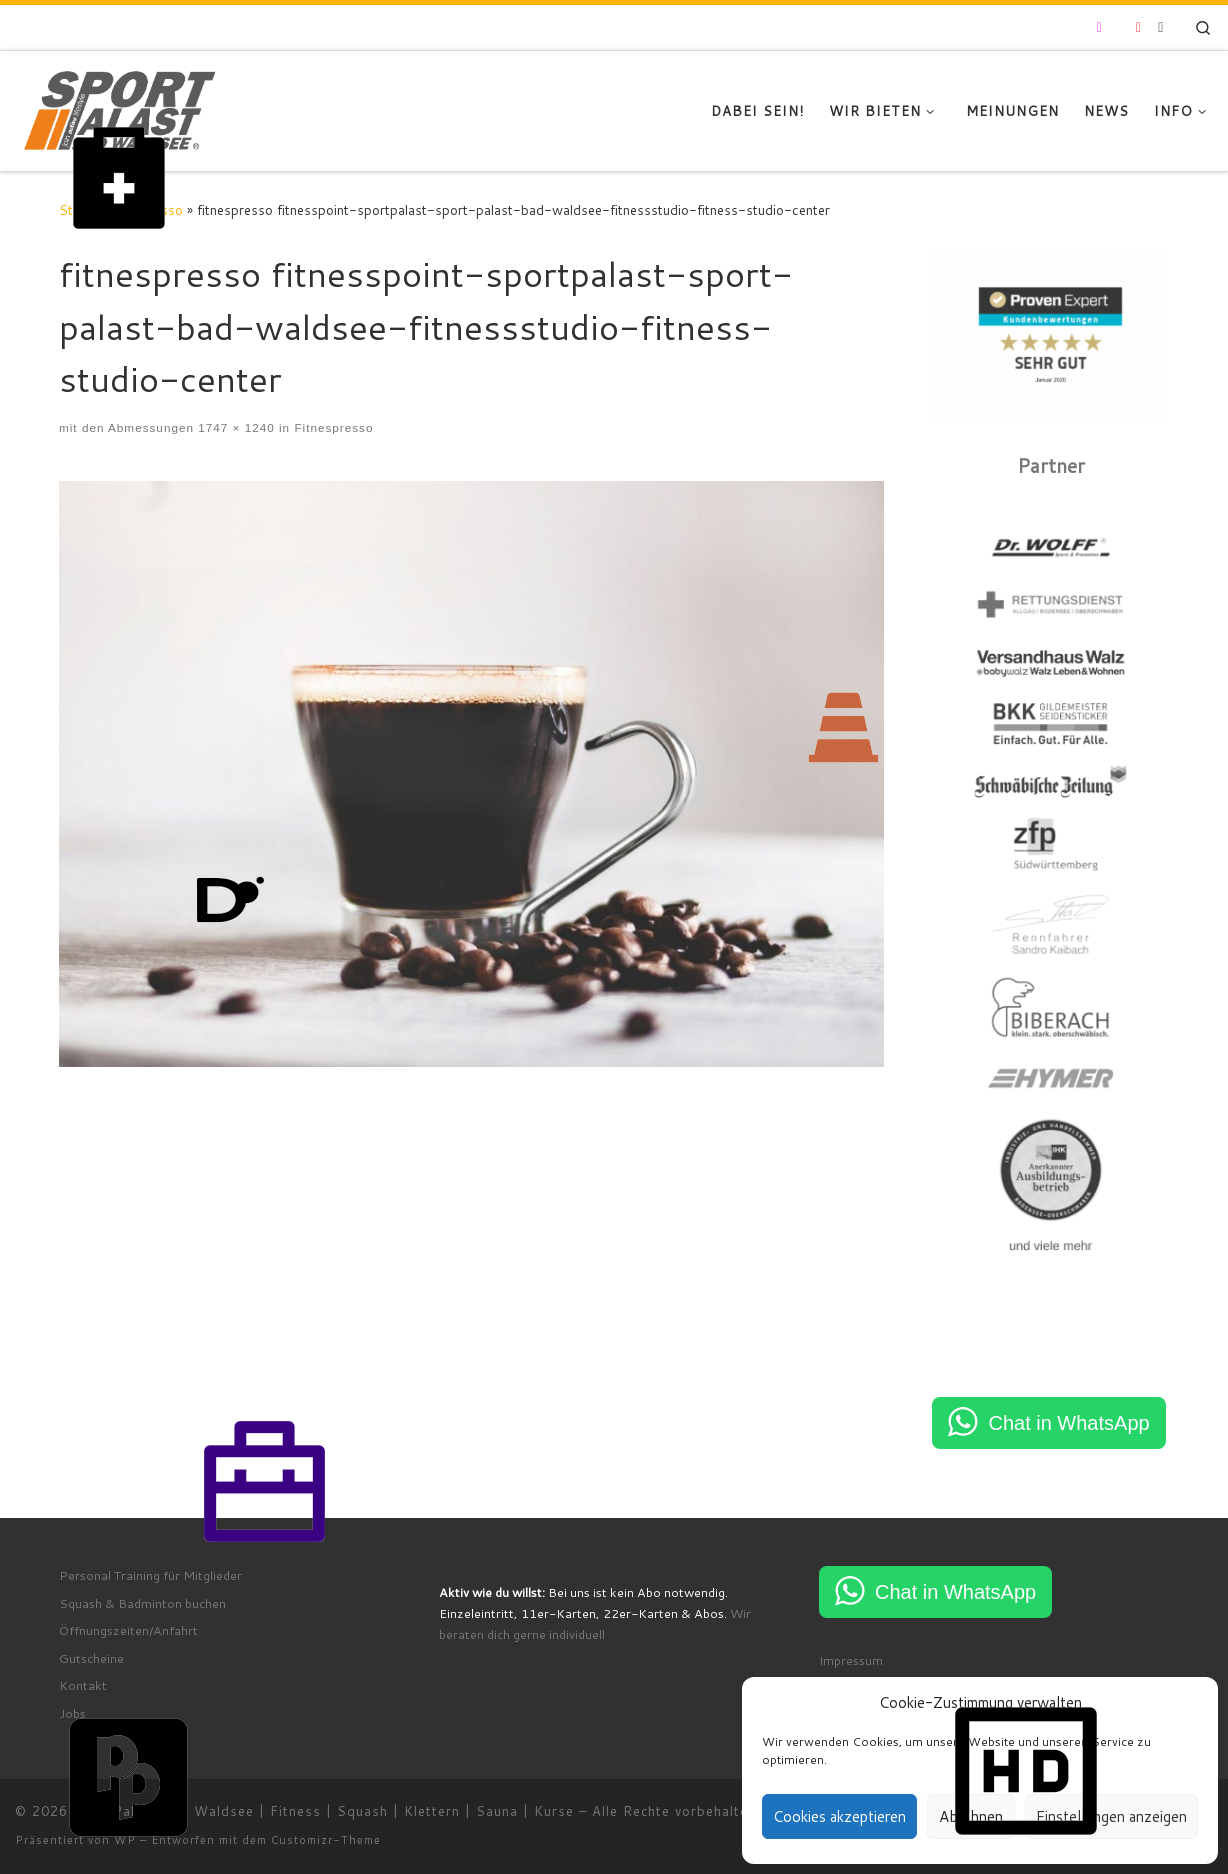  What do you see at coordinates (230, 899) in the screenshot?
I see `D programming language logo` at bounding box center [230, 899].